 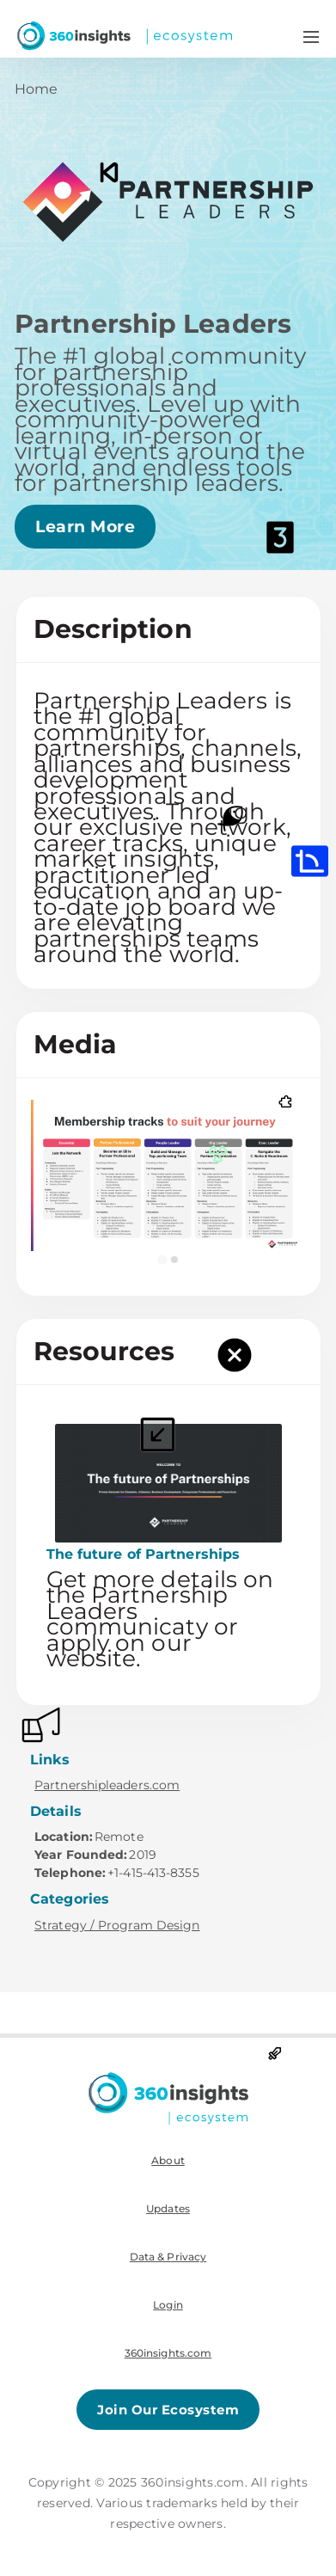 What do you see at coordinates (275, 2053) in the screenshot?
I see `access combat or battle features` at bounding box center [275, 2053].